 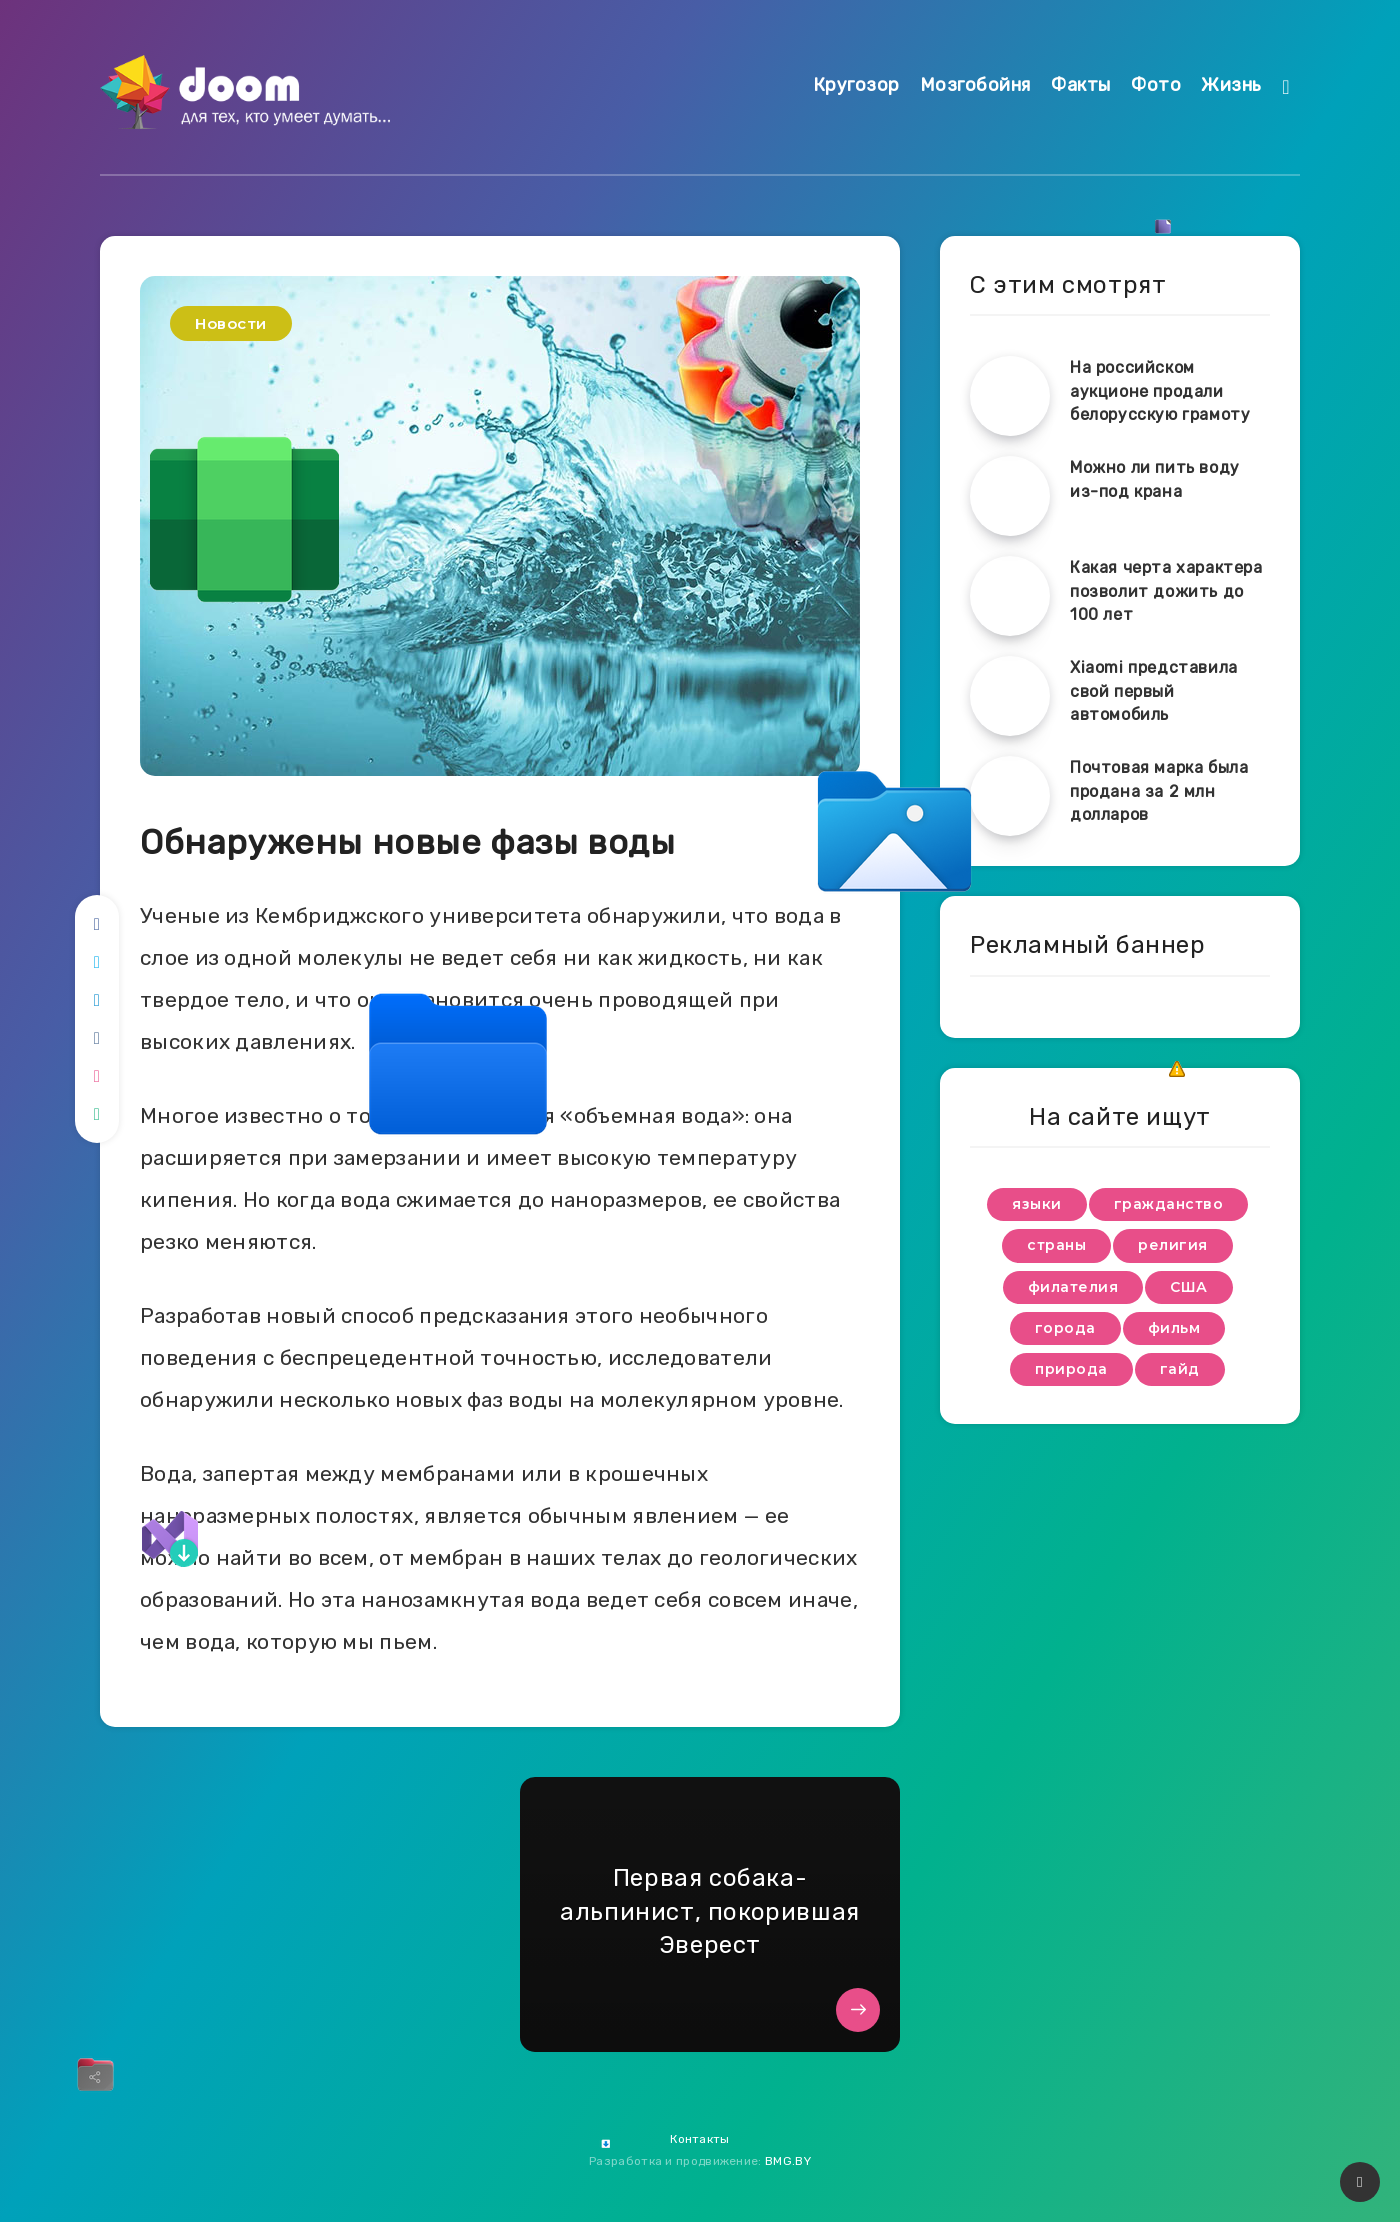 What do you see at coordinates (244, 519) in the screenshot?
I see `open android app or emulator` at bounding box center [244, 519].